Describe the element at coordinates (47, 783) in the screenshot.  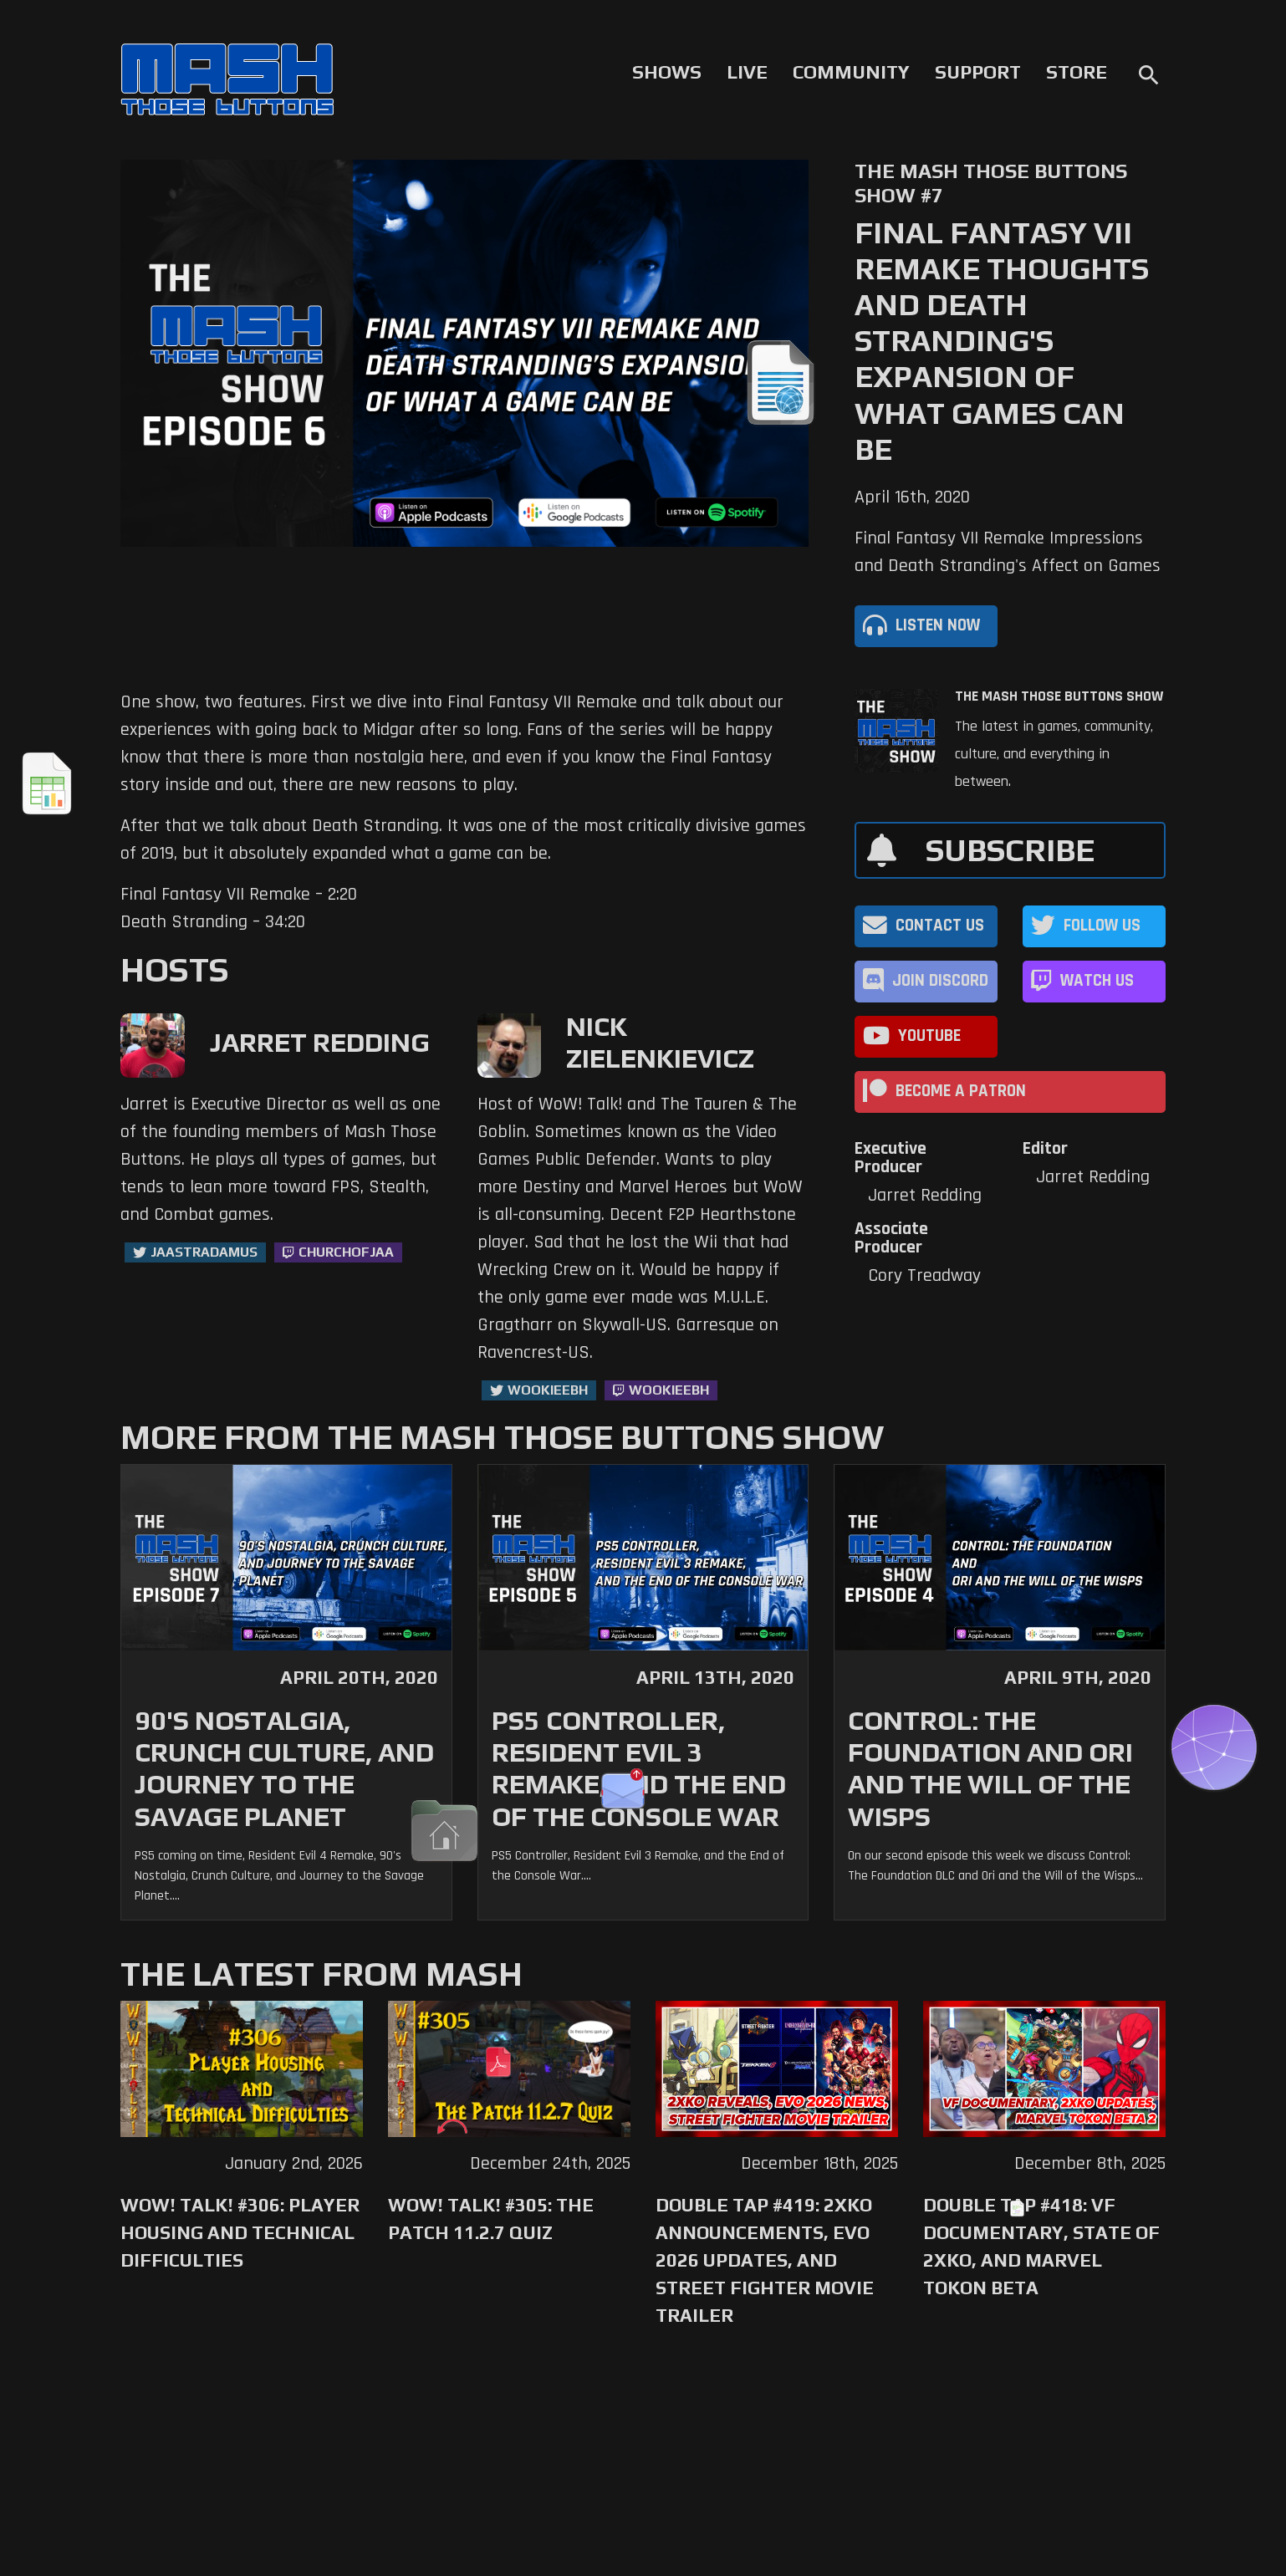
I see `open a spreadsheet file` at that location.